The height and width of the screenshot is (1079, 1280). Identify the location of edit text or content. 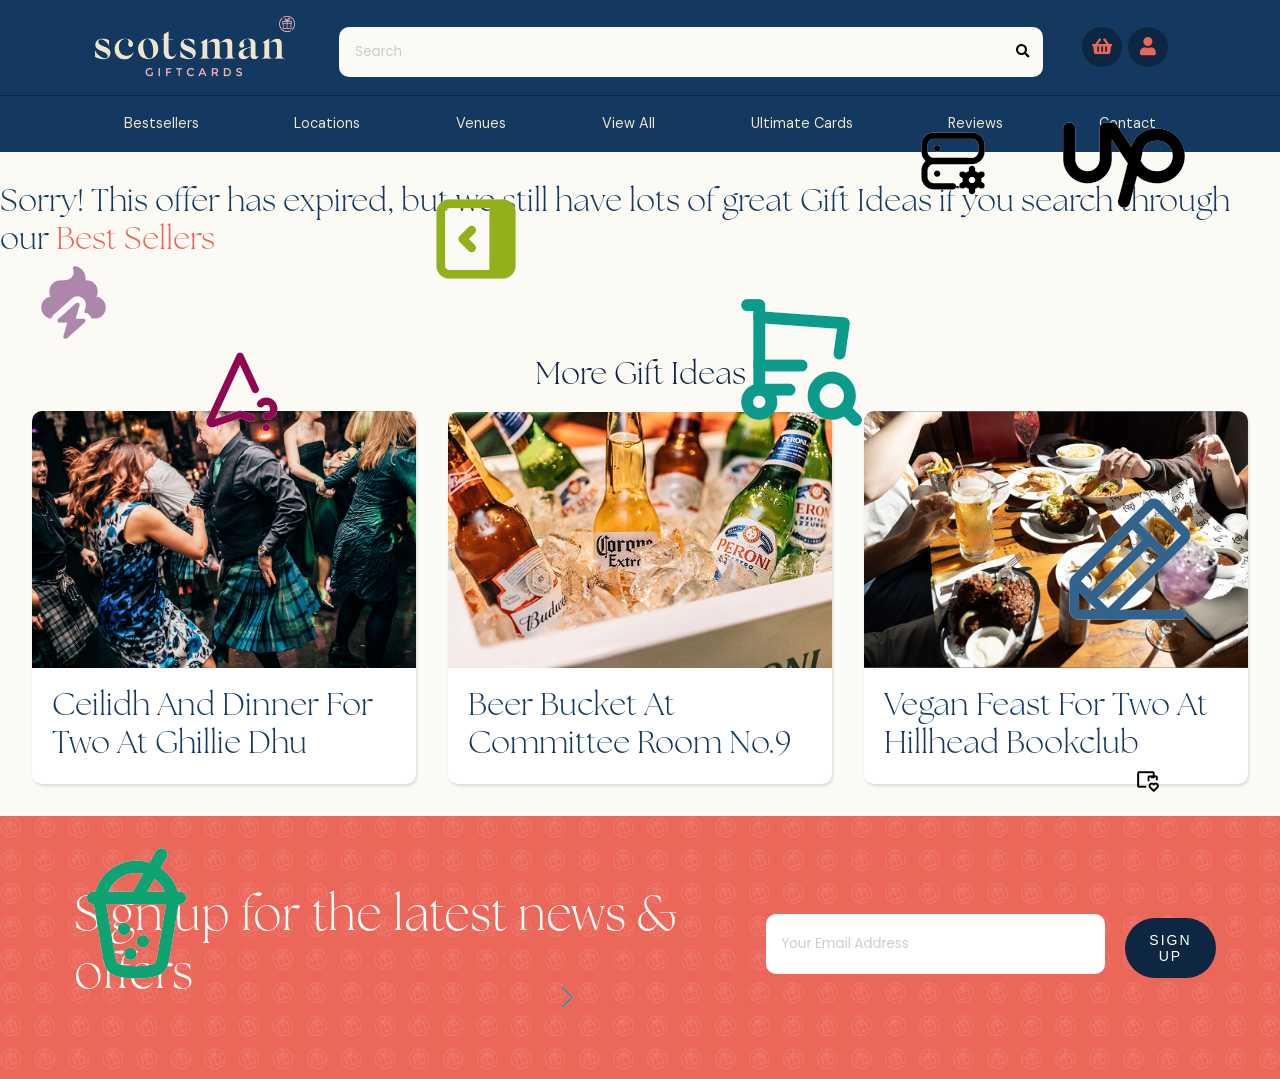
(1127, 561).